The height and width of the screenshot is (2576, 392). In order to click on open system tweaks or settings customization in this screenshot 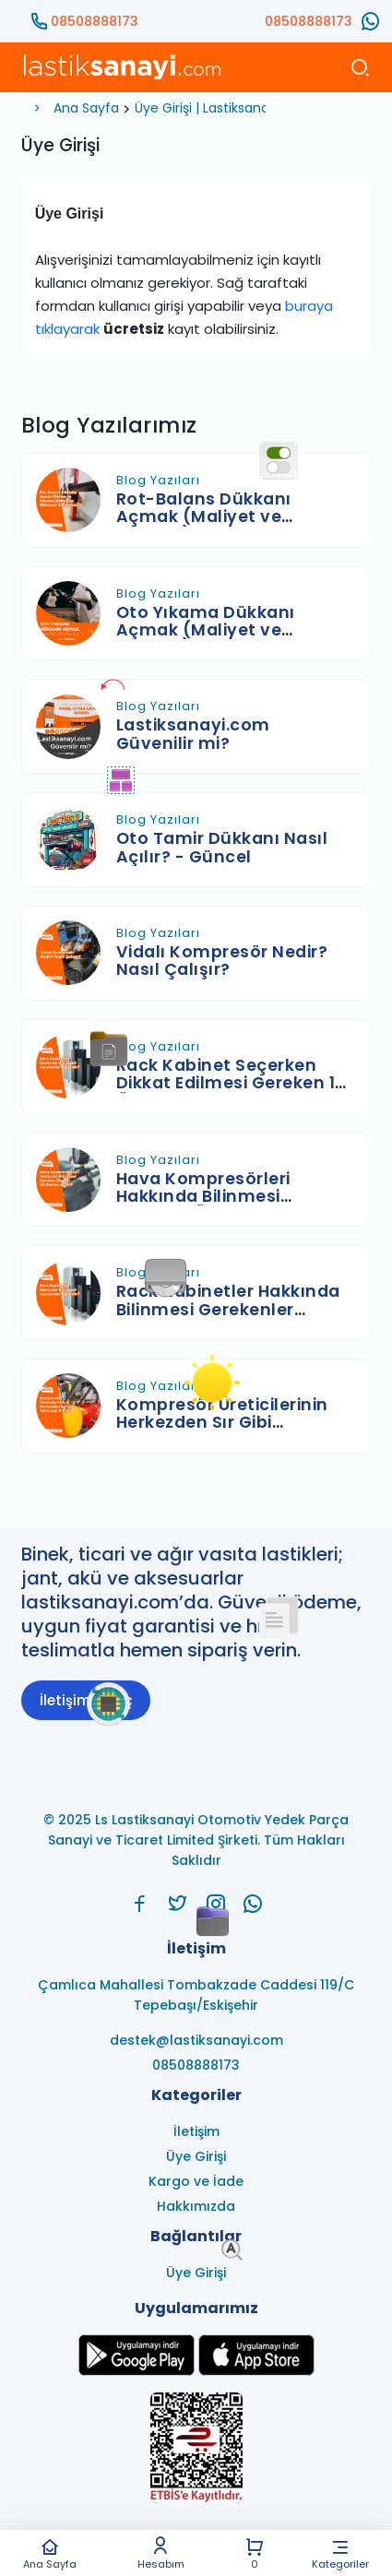, I will do `click(279, 460)`.